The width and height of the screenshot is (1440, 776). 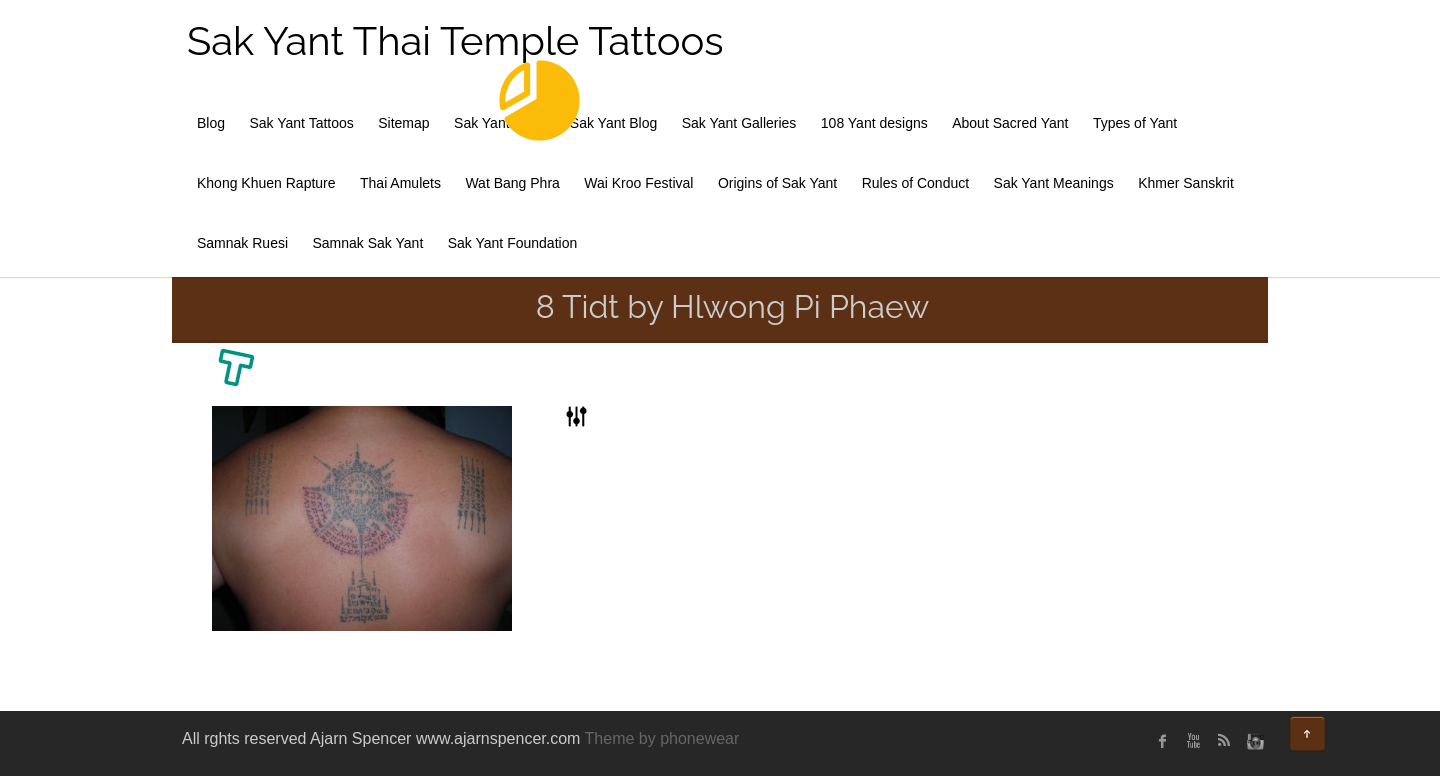 What do you see at coordinates (235, 367) in the screenshot?
I see `open topbuzz app` at bounding box center [235, 367].